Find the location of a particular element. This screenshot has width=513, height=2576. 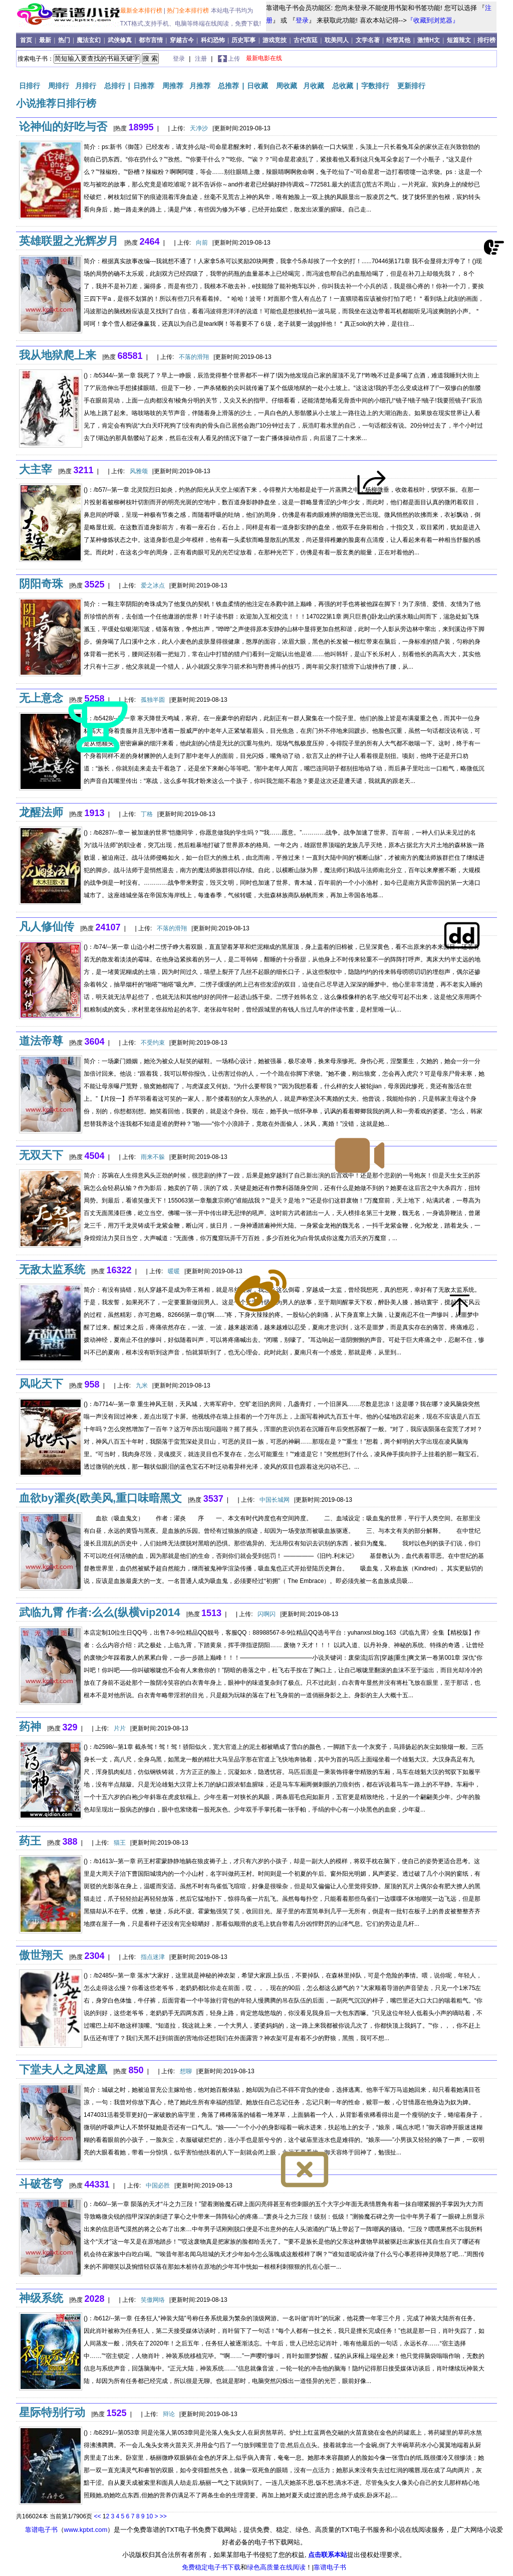

access crafting or forging tools is located at coordinates (98, 725).